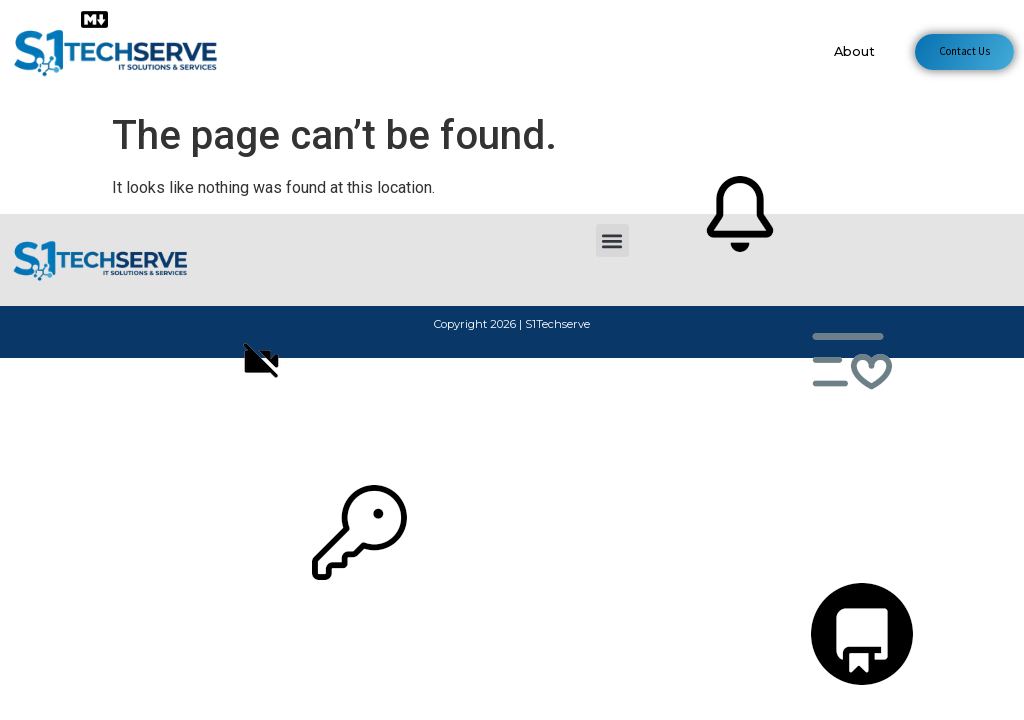 The image size is (1024, 720). I want to click on format text using markdown, so click(94, 19).